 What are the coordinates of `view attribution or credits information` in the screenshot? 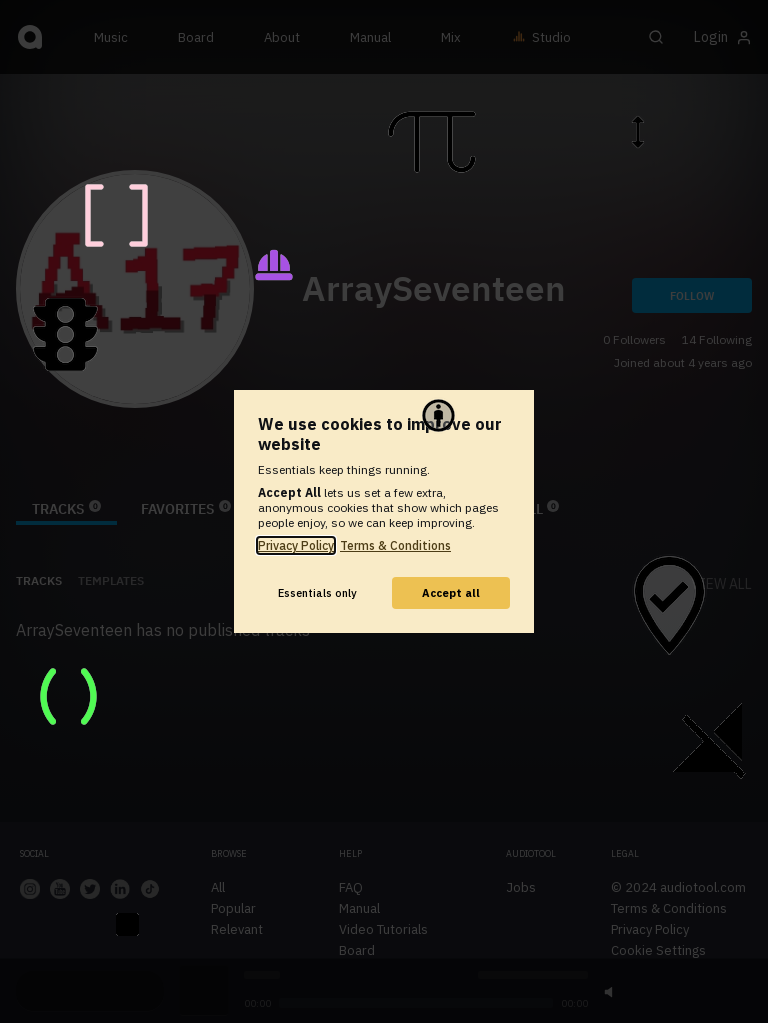 It's located at (438, 415).